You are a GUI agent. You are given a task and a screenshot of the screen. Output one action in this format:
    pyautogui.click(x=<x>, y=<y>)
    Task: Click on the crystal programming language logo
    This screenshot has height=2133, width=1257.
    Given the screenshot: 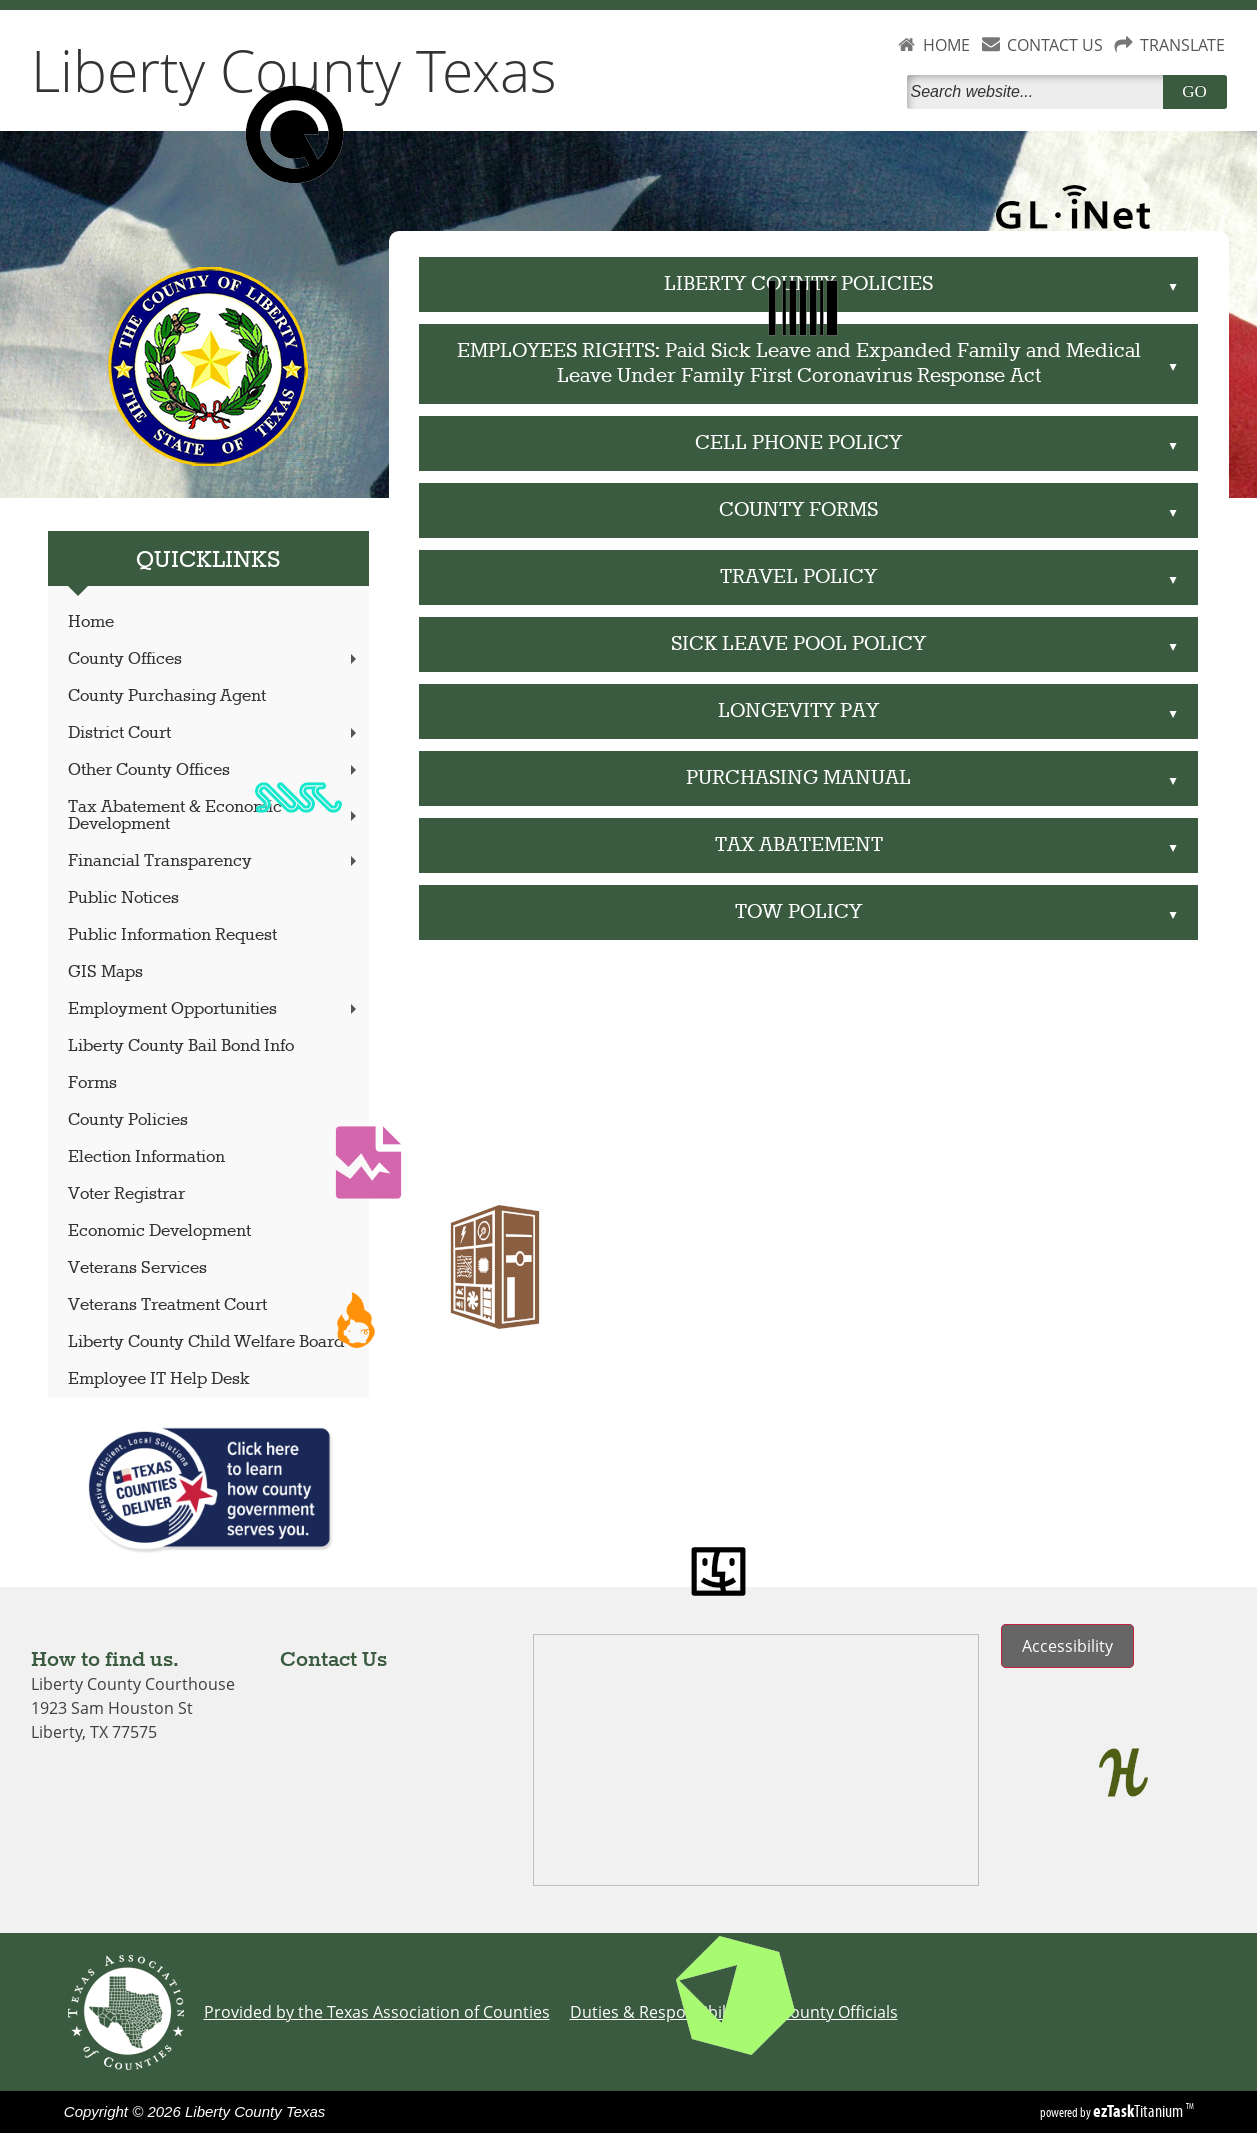 What is the action you would take?
    pyautogui.click(x=735, y=1995)
    